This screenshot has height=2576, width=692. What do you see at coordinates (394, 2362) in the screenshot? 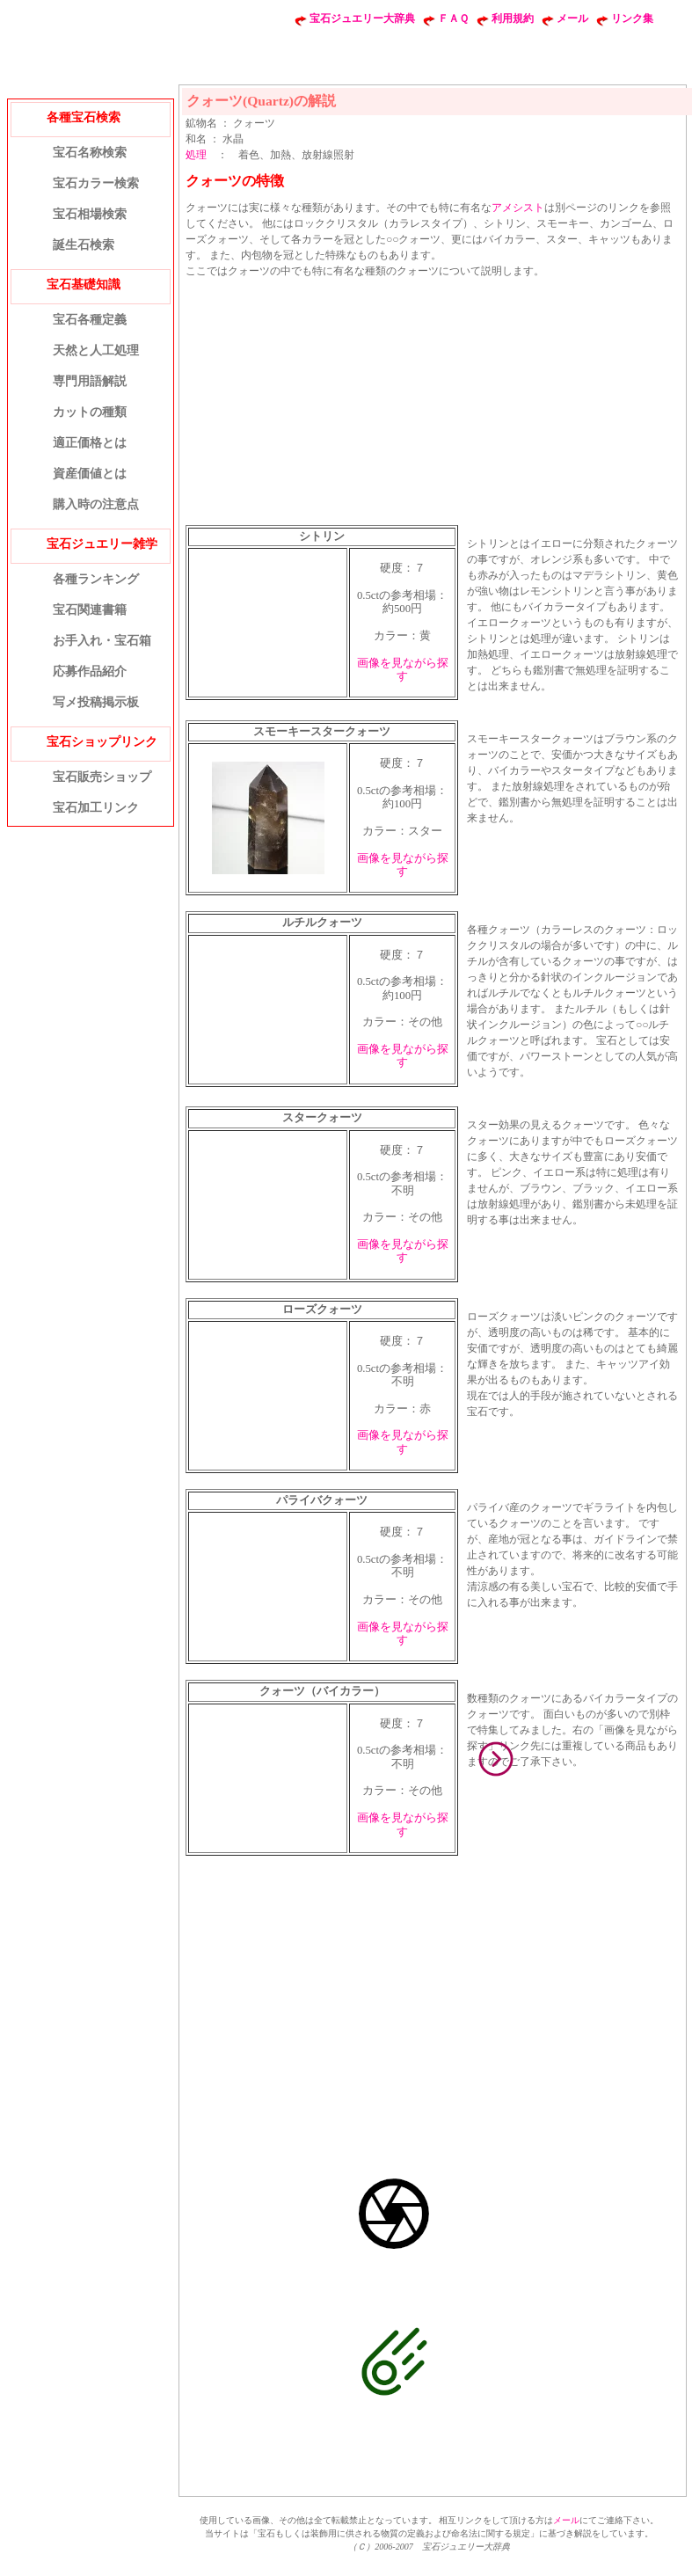
I see `indicates a trending or viral item` at bounding box center [394, 2362].